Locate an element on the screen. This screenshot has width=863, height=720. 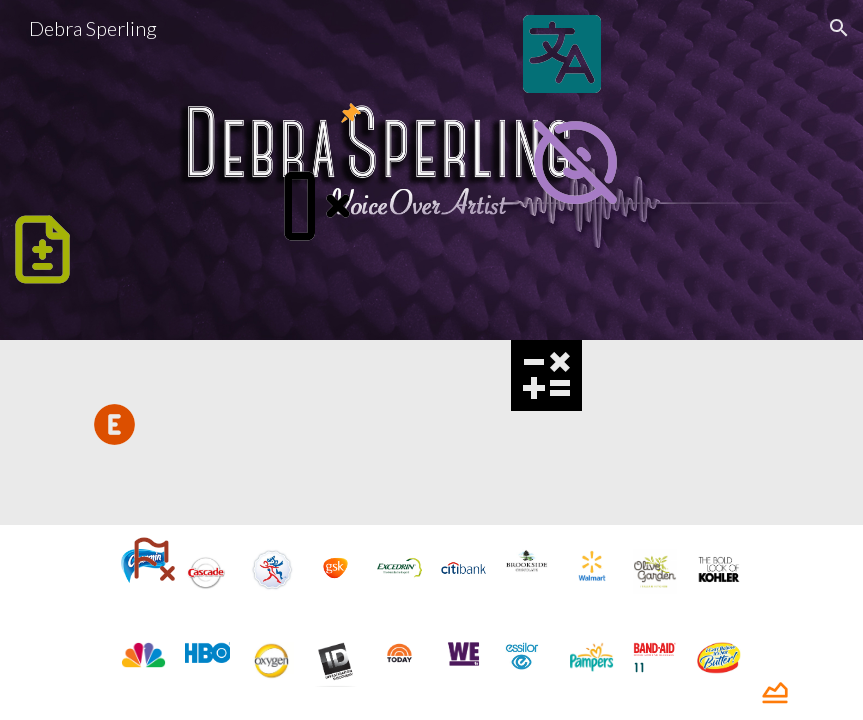
open calculator app is located at coordinates (546, 375).